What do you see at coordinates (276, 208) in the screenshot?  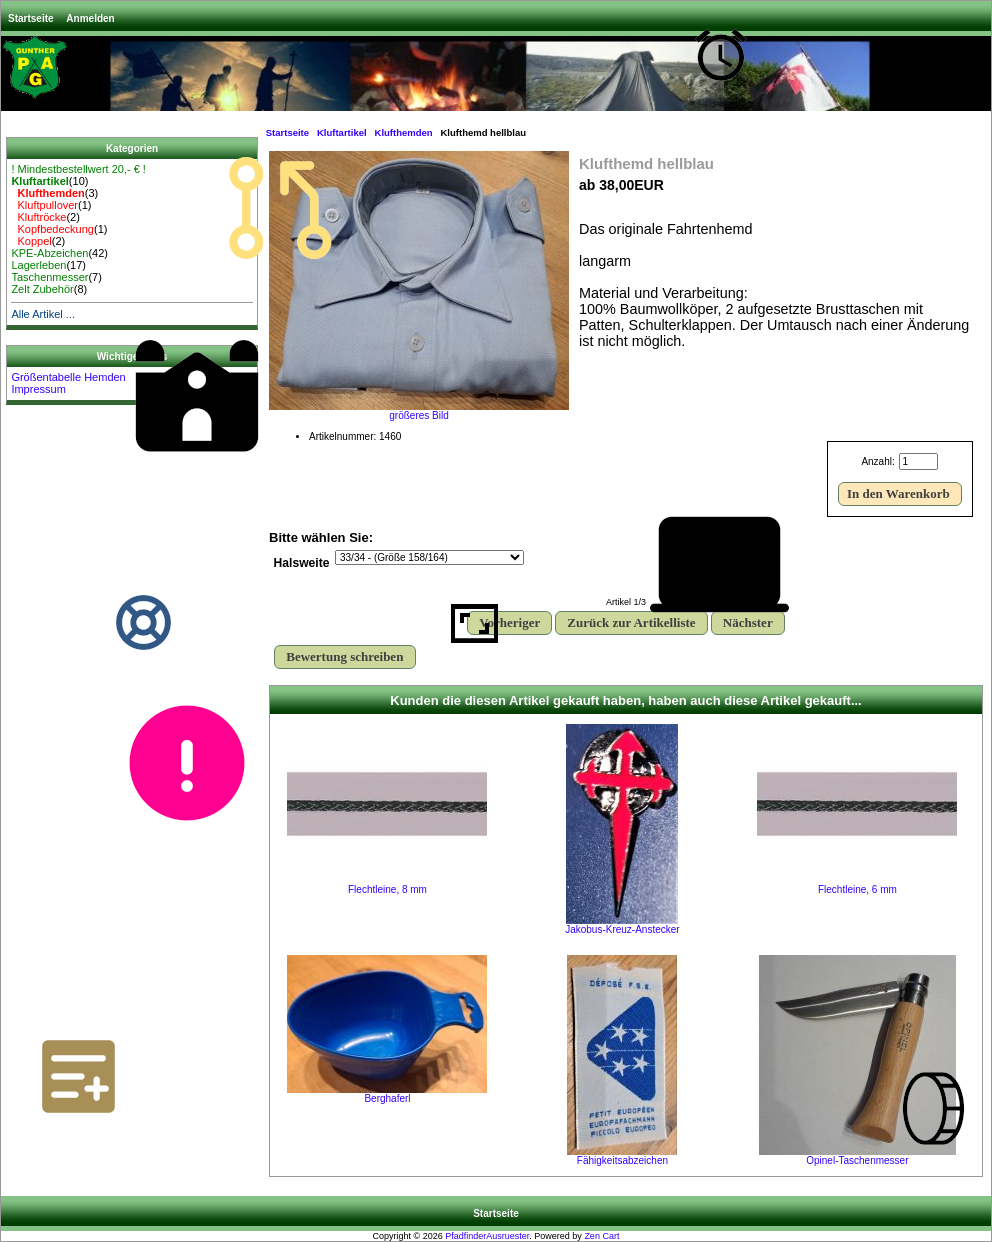 I see `create a new pull request` at bounding box center [276, 208].